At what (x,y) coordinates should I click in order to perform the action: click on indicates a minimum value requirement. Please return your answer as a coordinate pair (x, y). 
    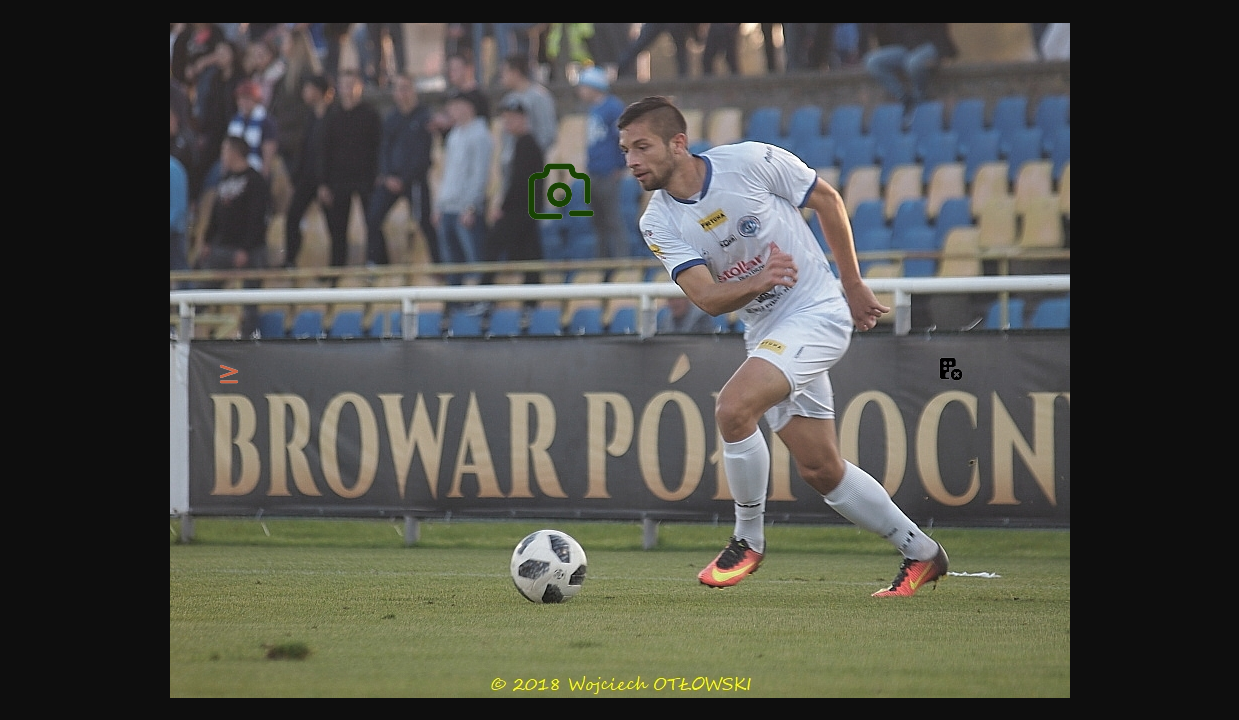
    Looking at the image, I should click on (229, 374).